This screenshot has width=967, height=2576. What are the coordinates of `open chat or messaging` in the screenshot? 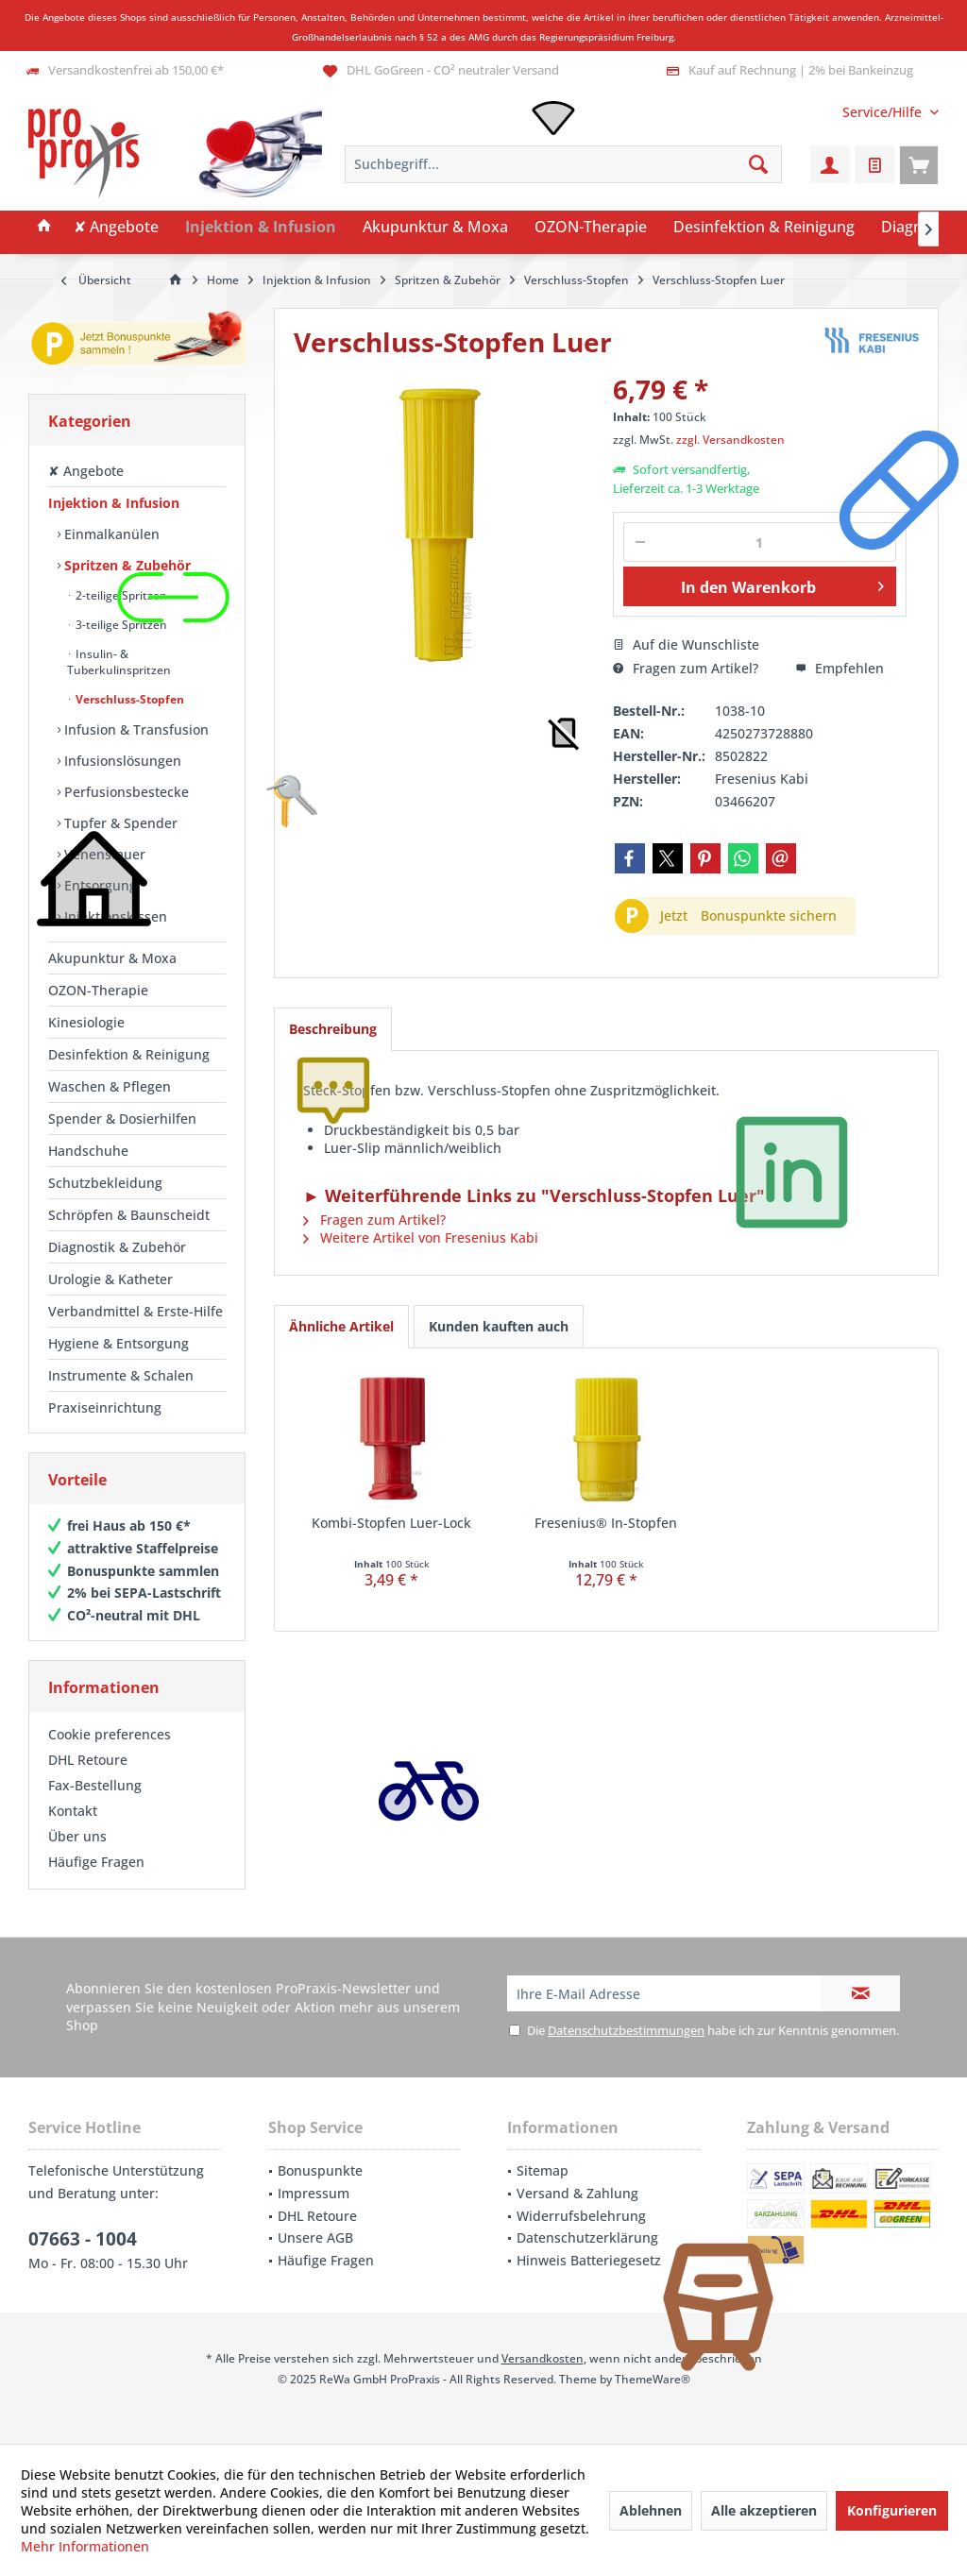 It's located at (333, 1088).